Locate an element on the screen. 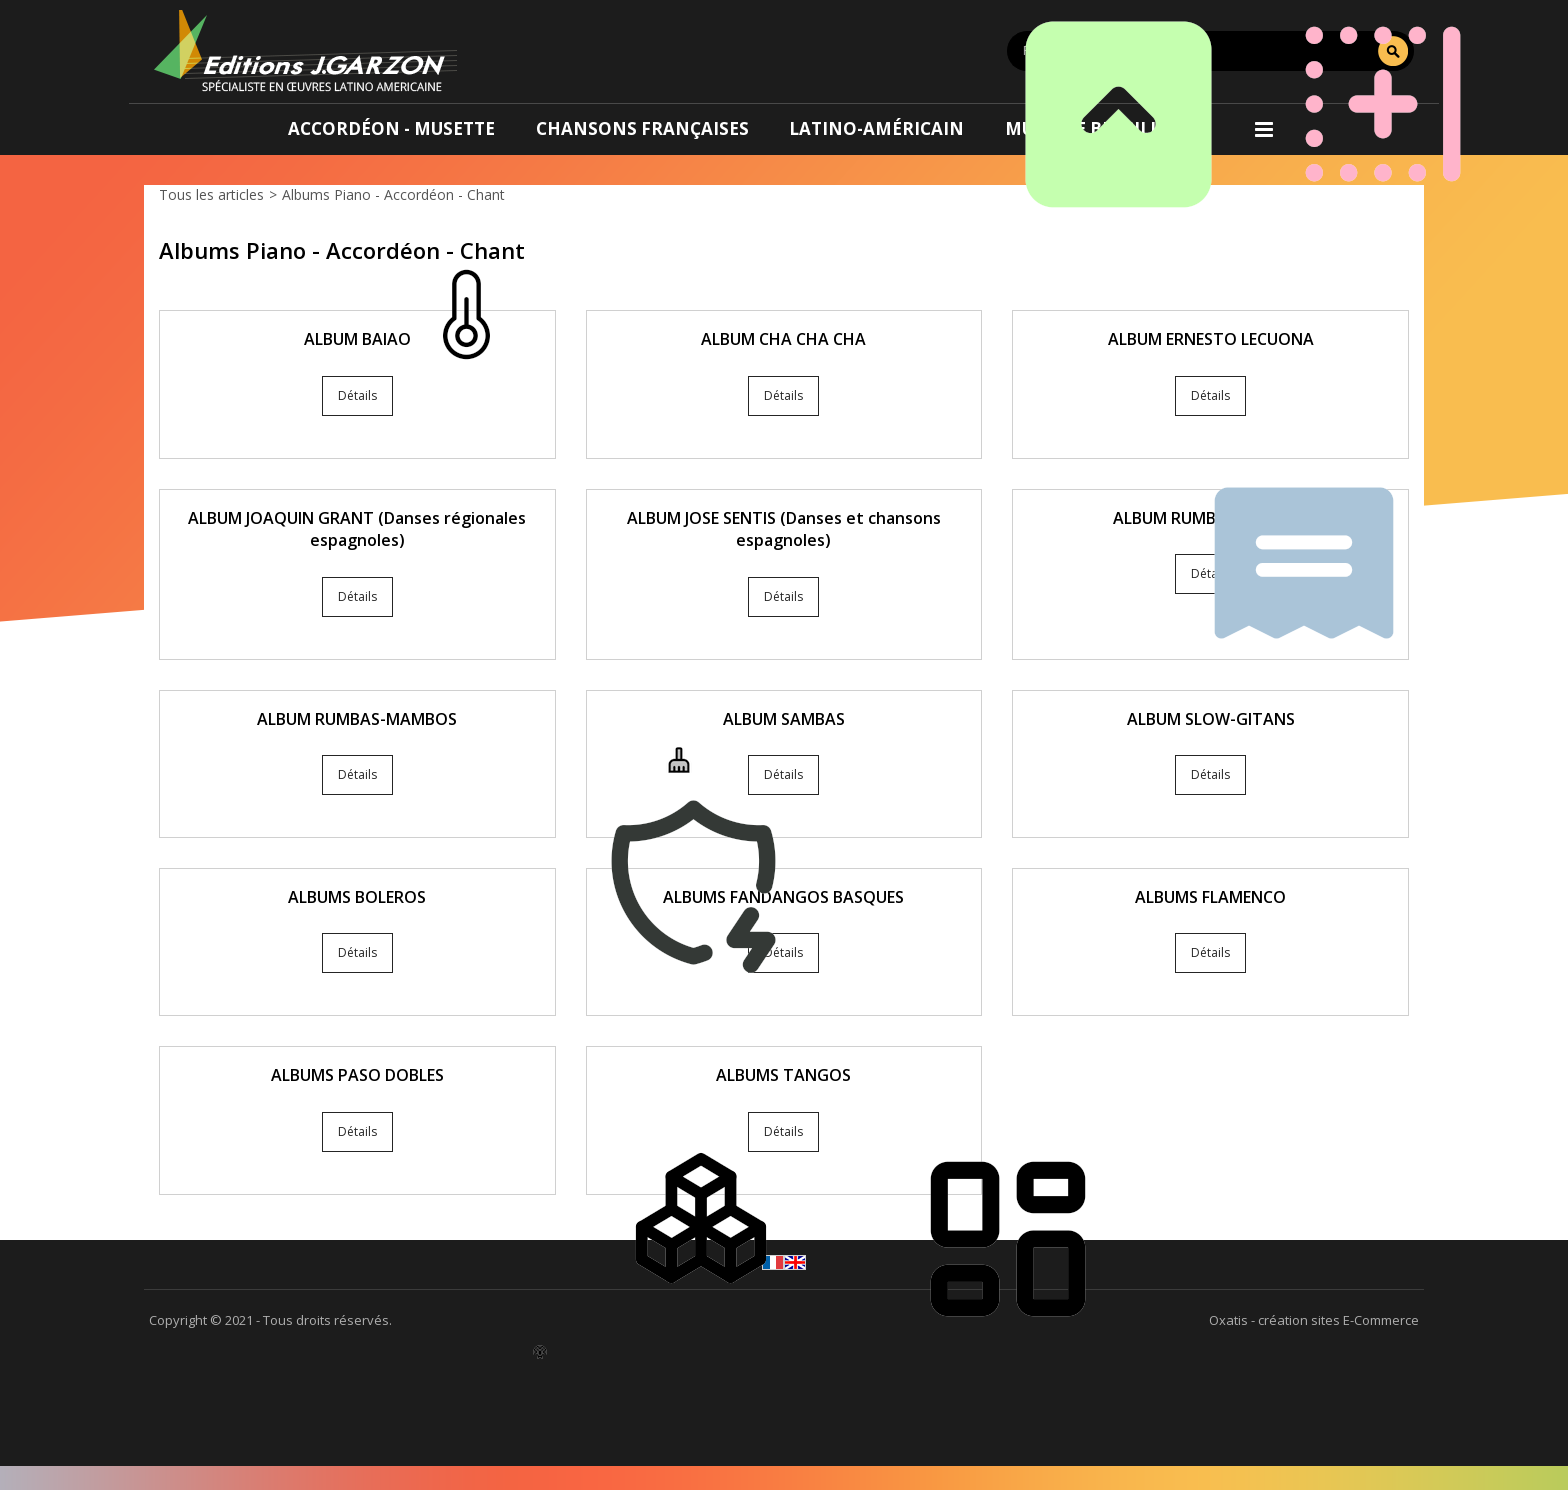  open dashboard view is located at coordinates (1008, 1239).